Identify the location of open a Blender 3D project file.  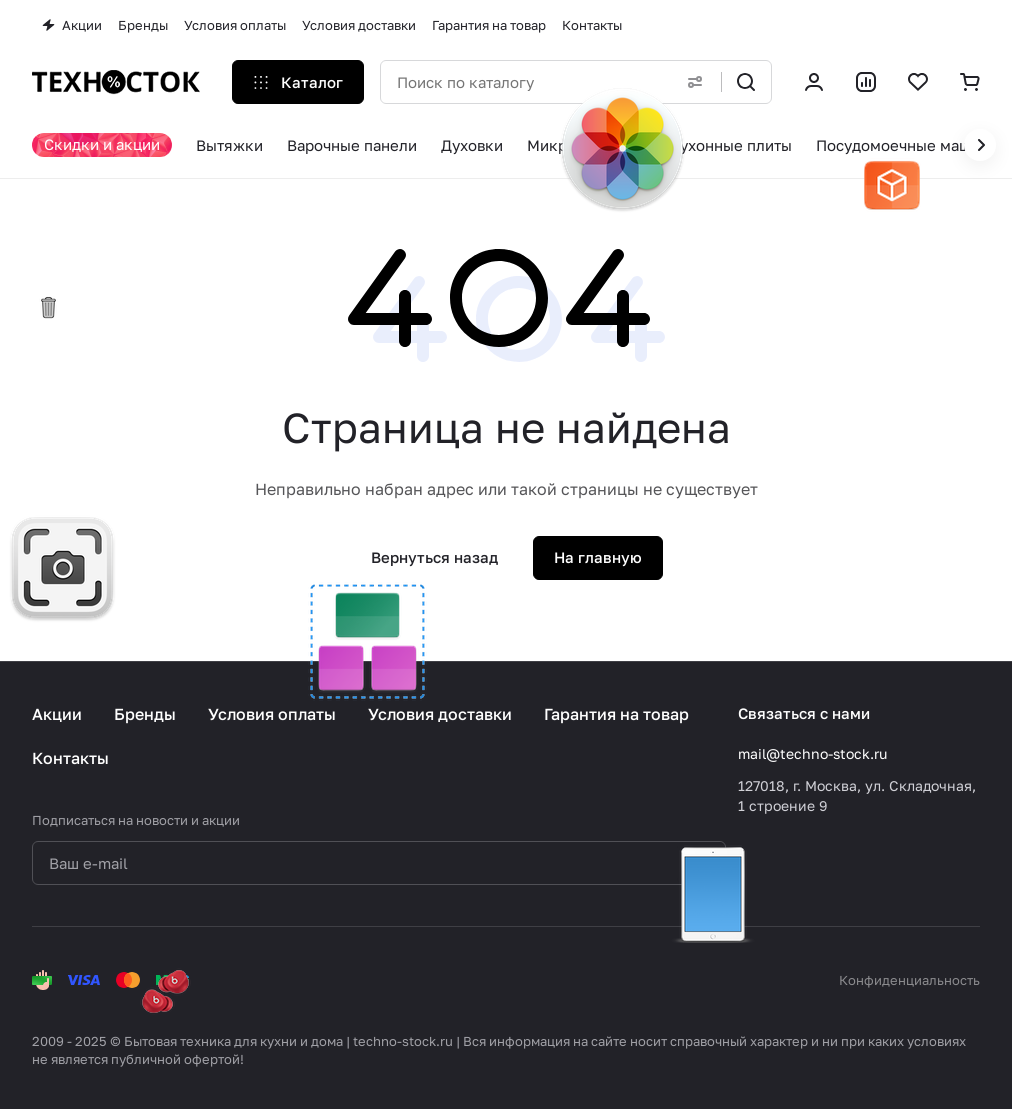
(892, 184).